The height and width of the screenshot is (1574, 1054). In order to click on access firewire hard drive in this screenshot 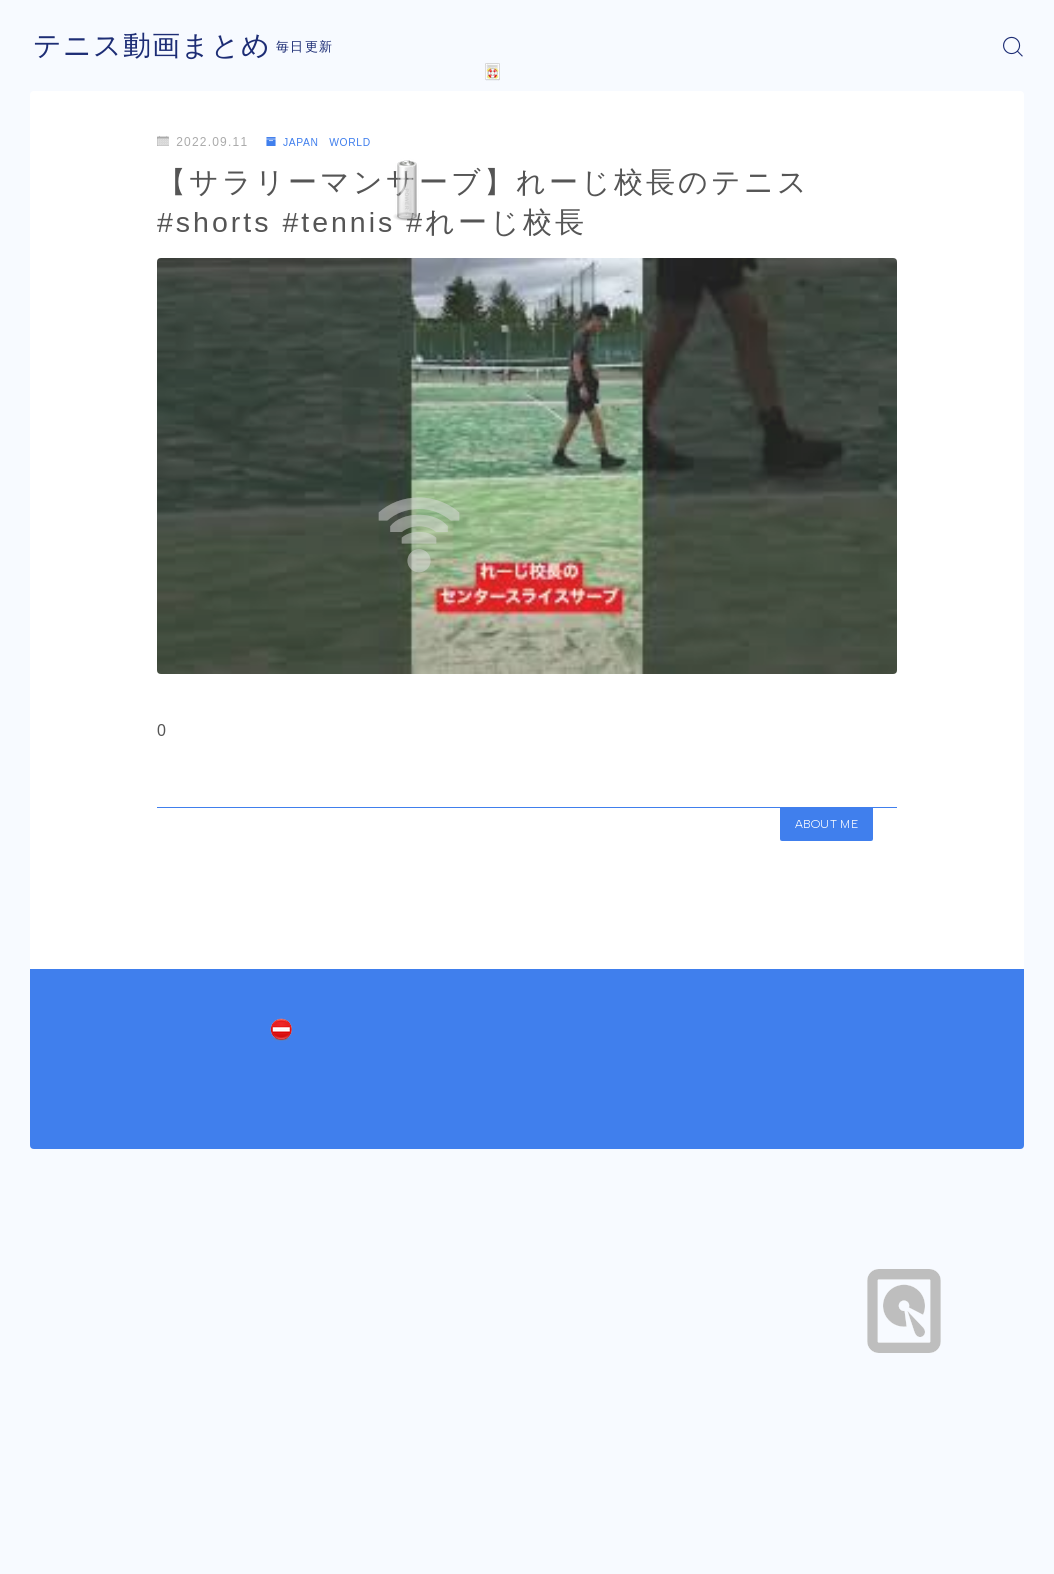, I will do `click(904, 1311)`.